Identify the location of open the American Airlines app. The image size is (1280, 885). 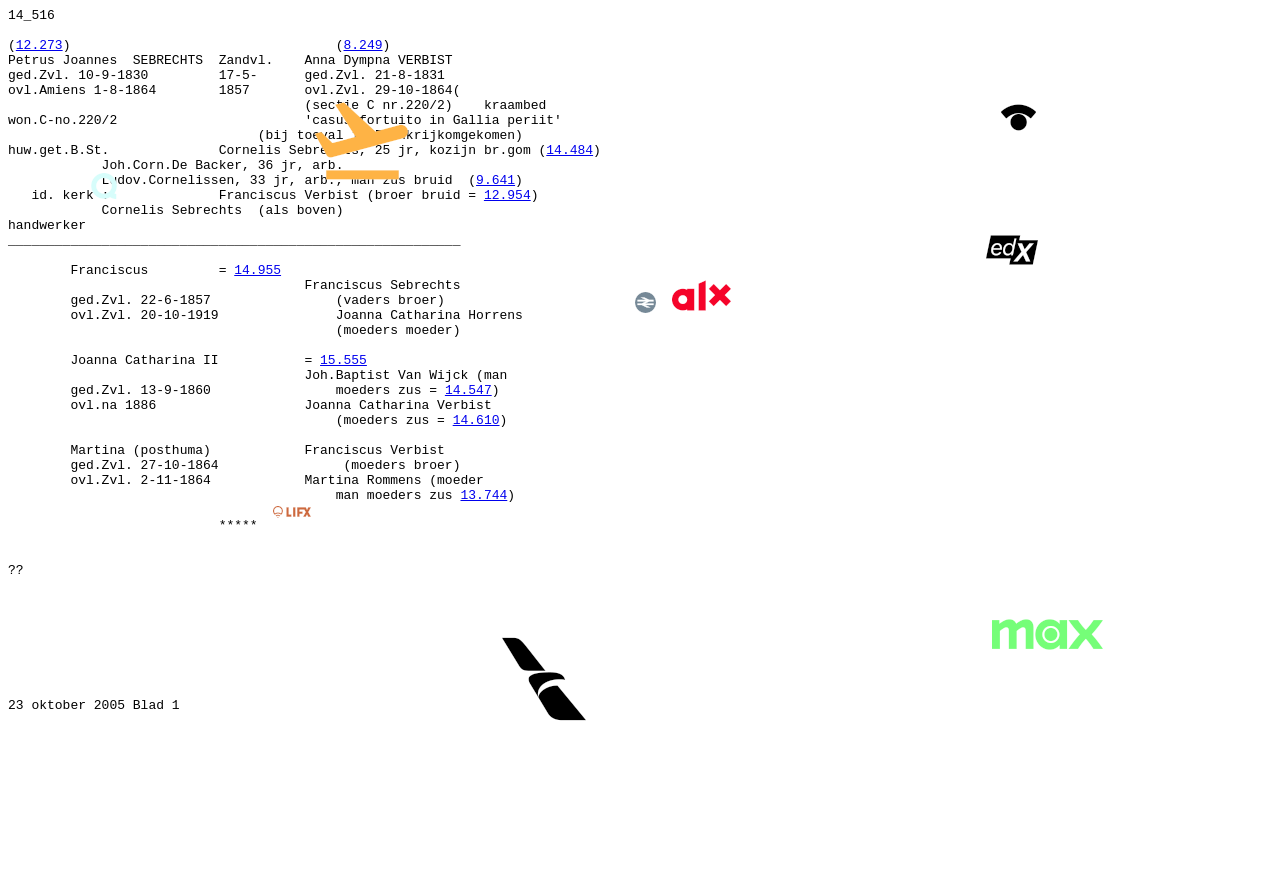
(544, 679).